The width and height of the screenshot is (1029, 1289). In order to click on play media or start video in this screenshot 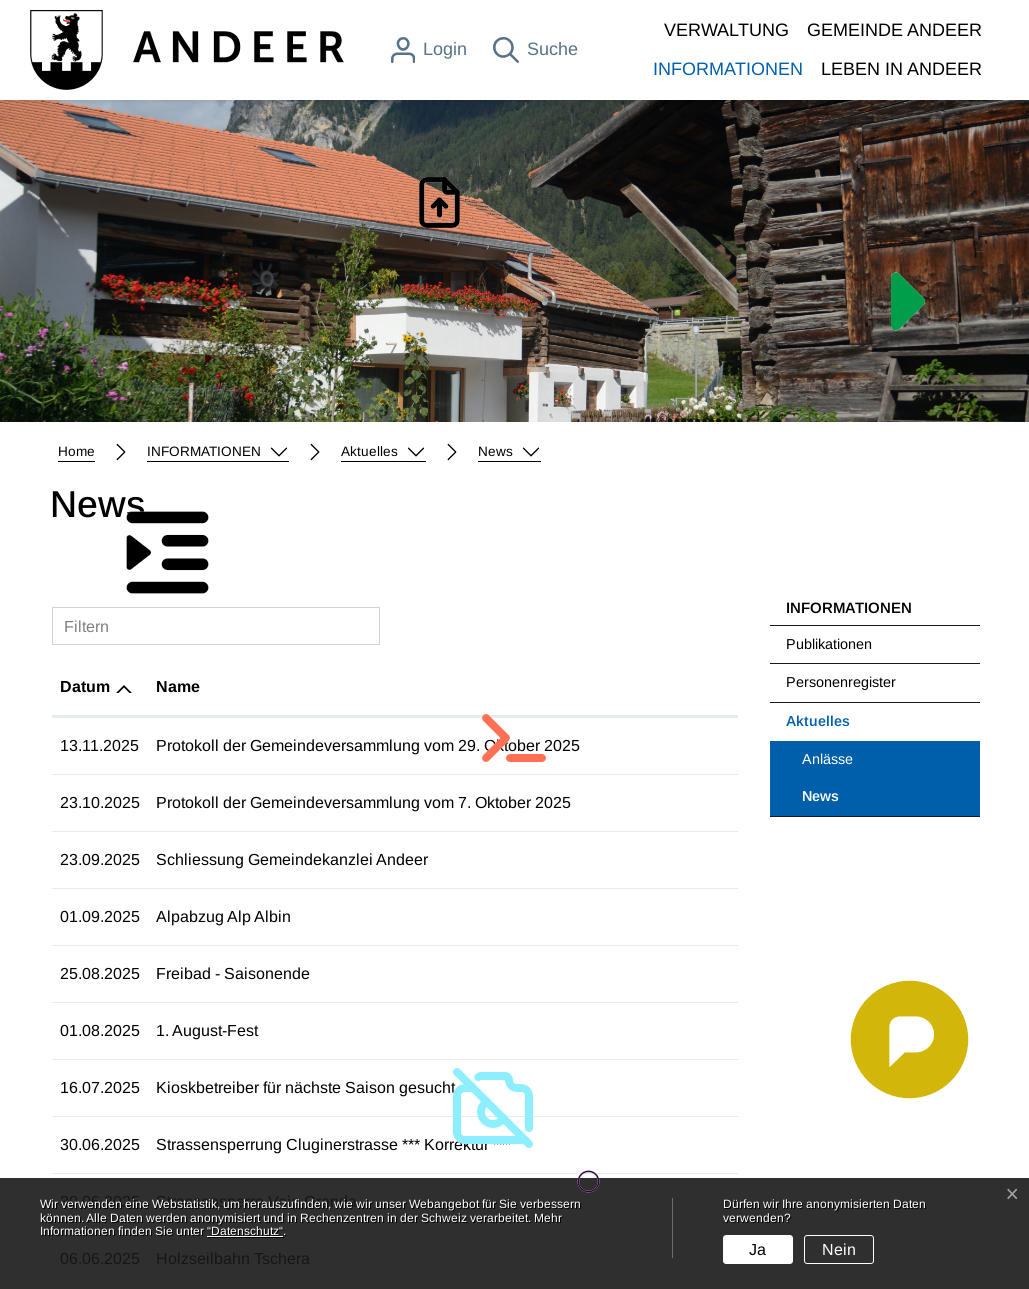, I will do `click(905, 301)`.